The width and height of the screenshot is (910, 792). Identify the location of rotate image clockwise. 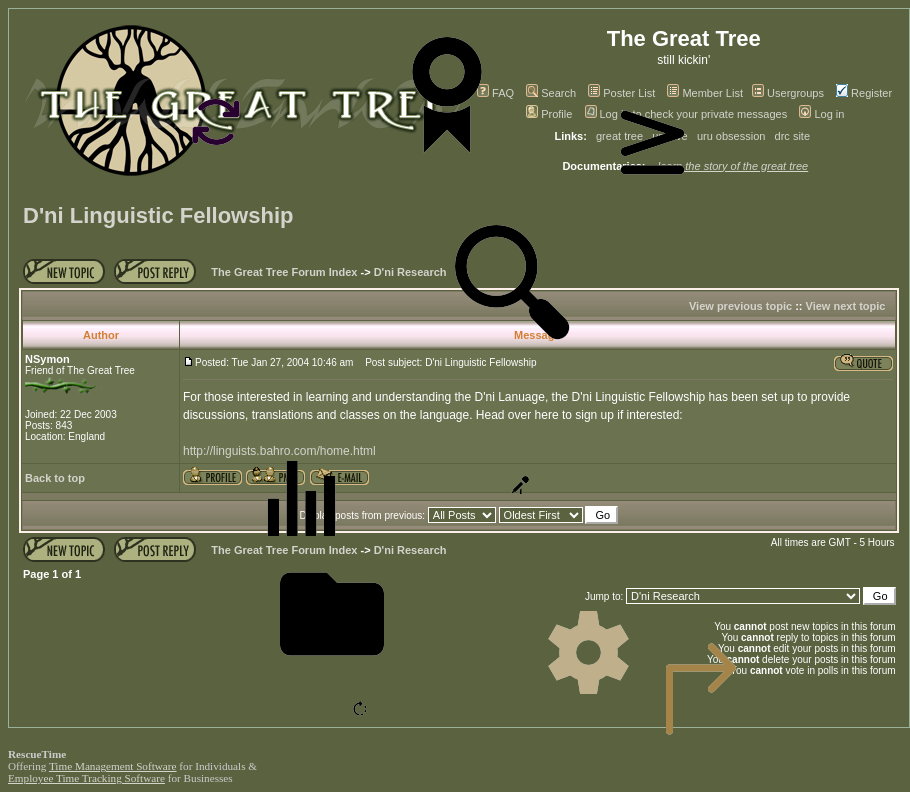
(360, 709).